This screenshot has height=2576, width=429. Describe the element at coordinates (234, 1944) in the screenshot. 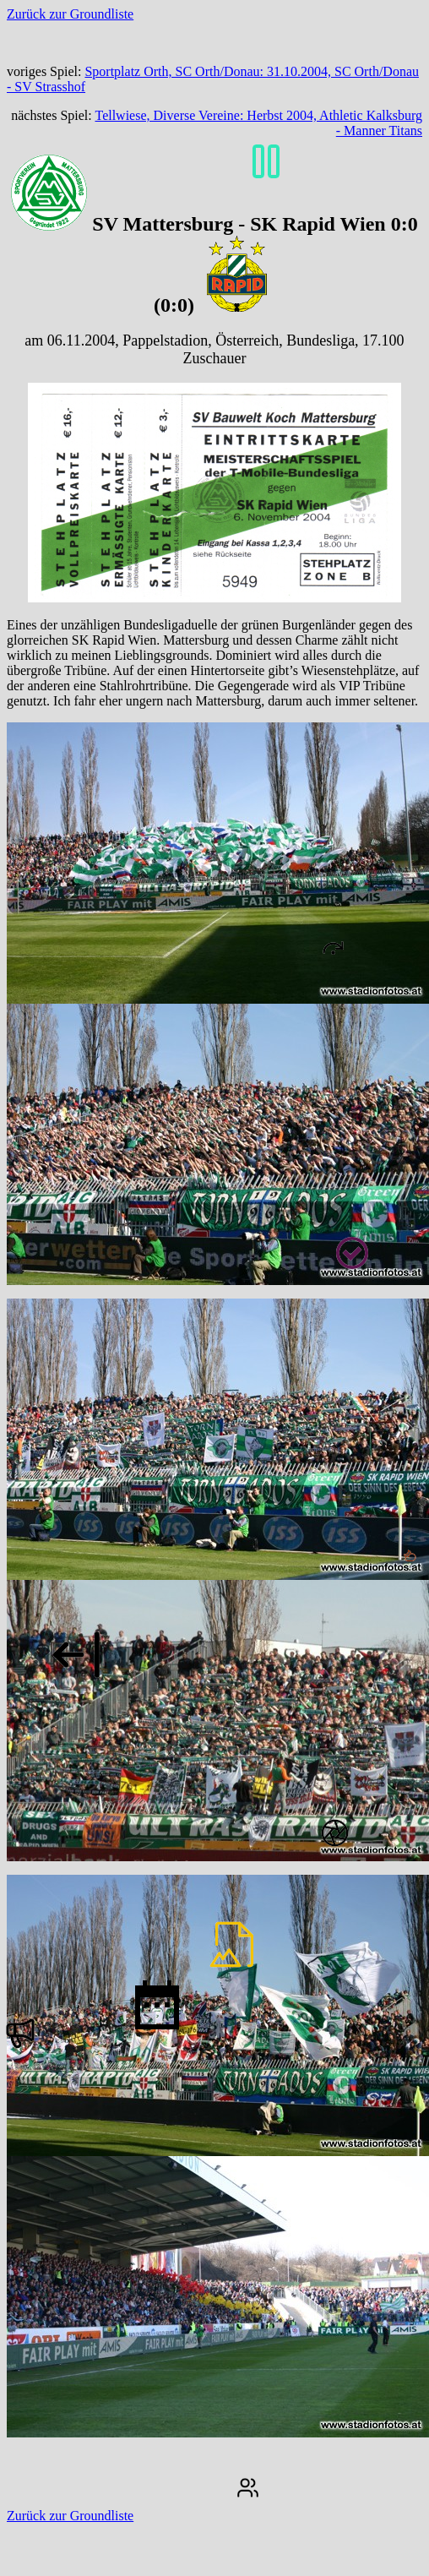

I see `view image file` at that location.